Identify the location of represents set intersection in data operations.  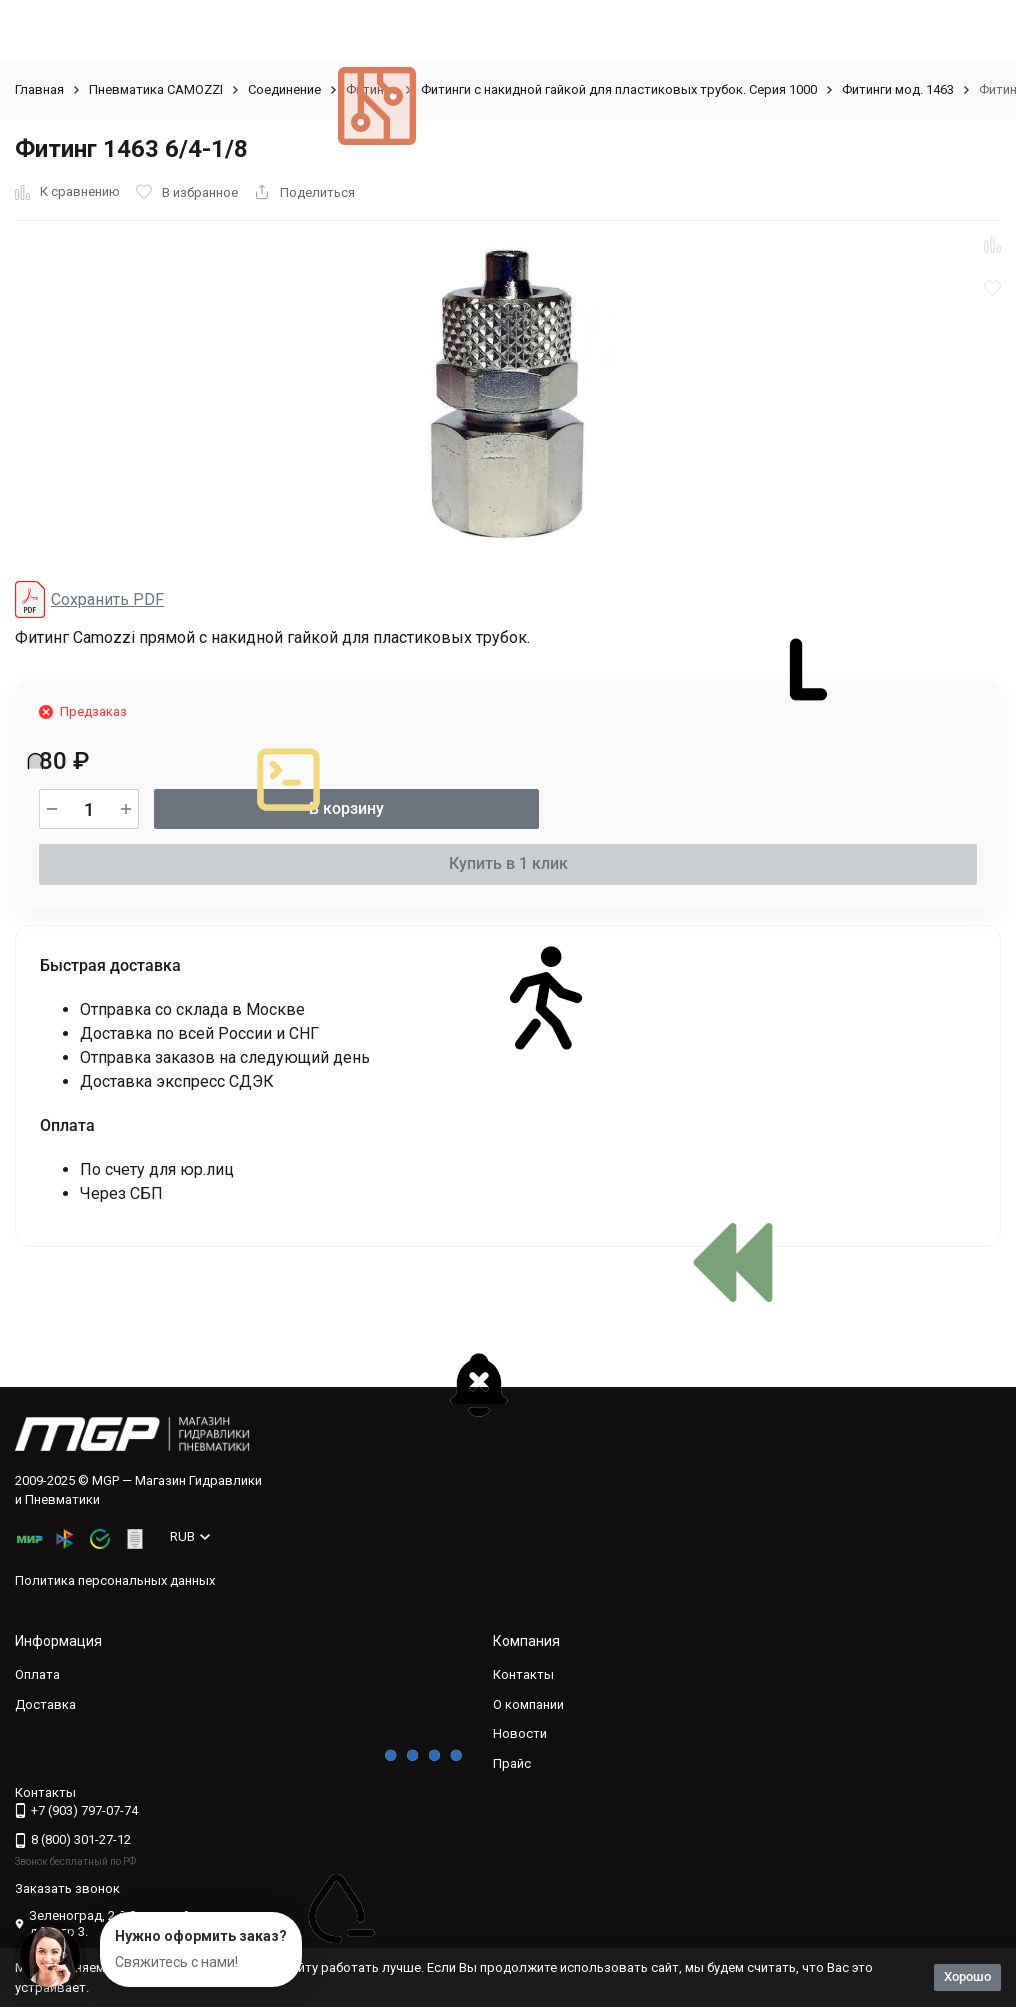
(35, 761).